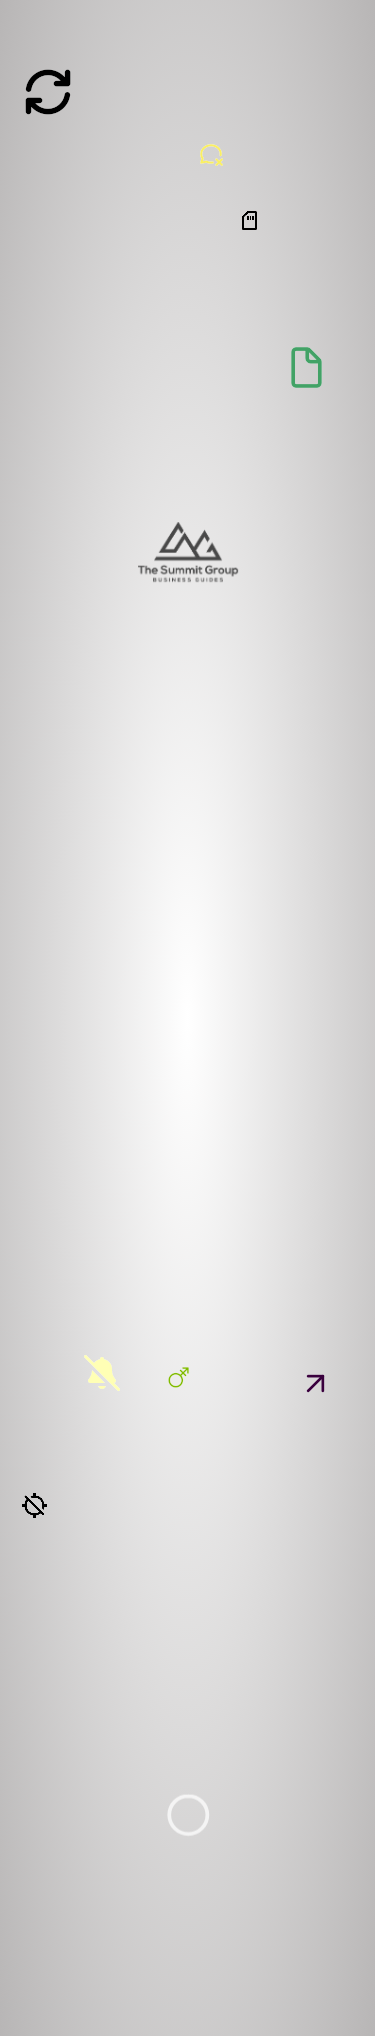  What do you see at coordinates (249, 220) in the screenshot?
I see `access external storage or sd card` at bounding box center [249, 220].